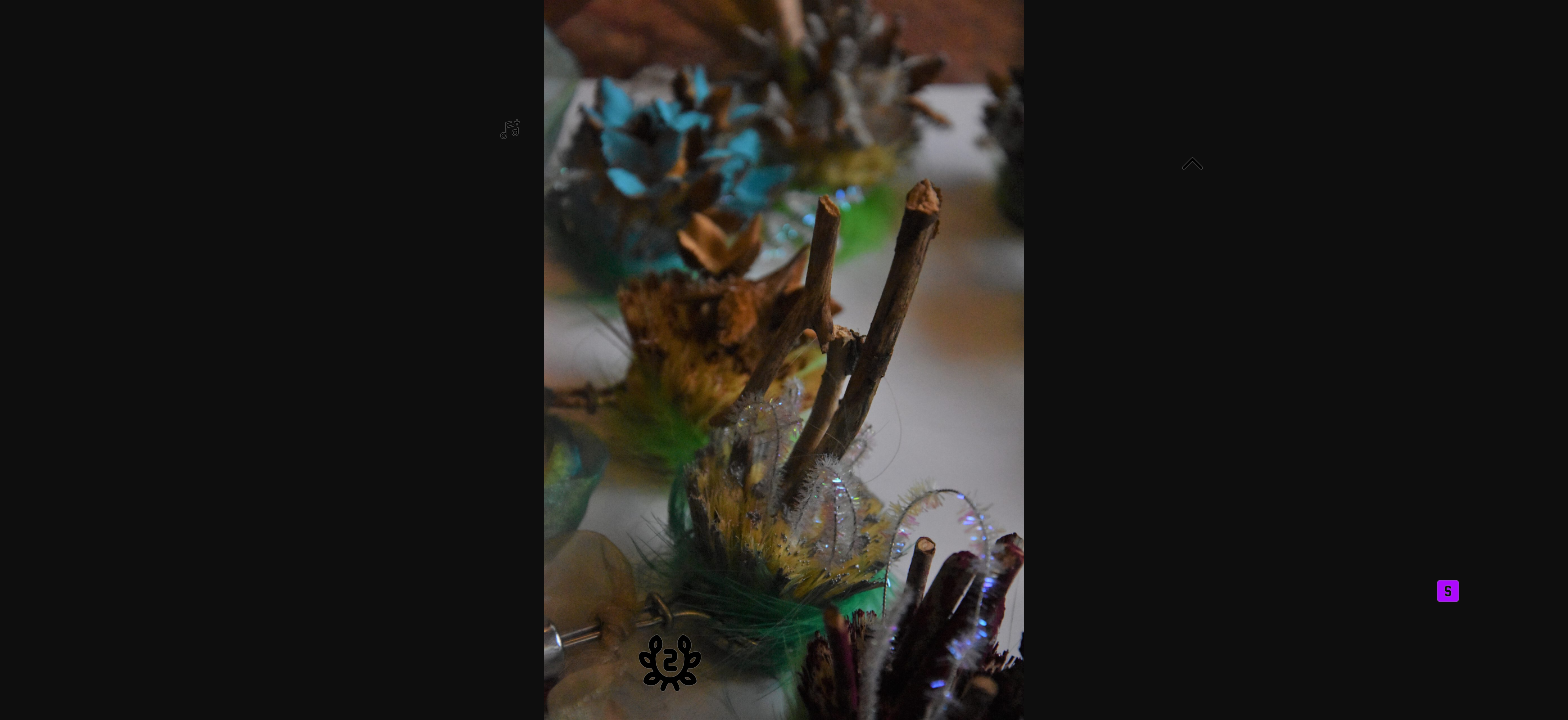 This screenshot has height=720, width=1568. I want to click on indicates second place ranking or achievement, so click(670, 663).